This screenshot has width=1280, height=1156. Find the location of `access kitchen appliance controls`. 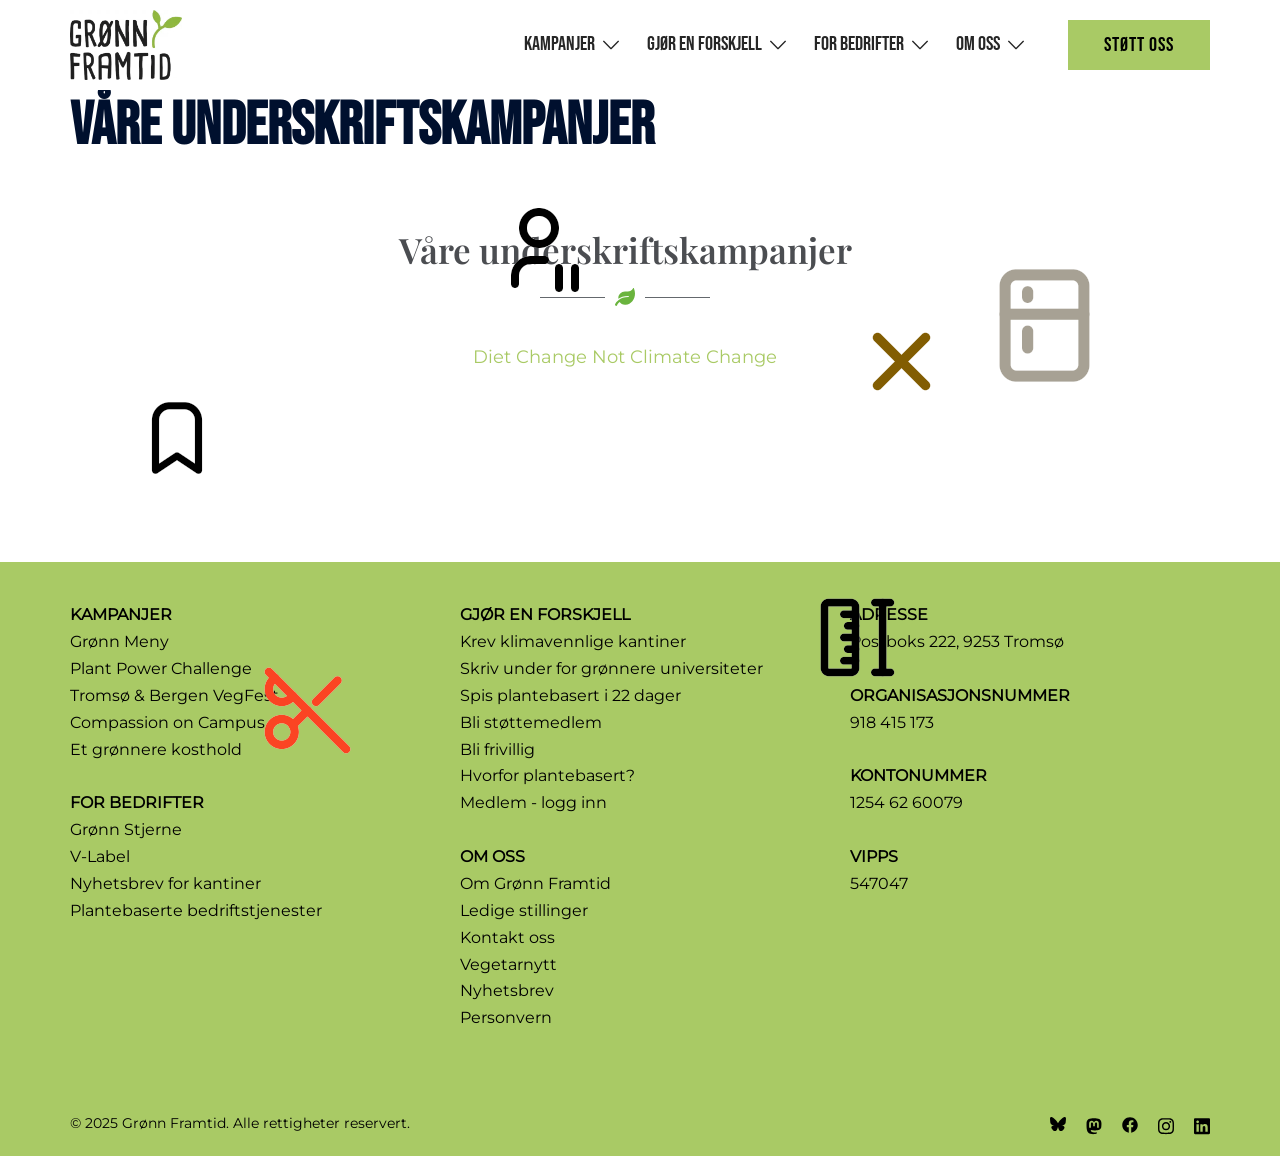

access kitchen appliance controls is located at coordinates (1044, 325).